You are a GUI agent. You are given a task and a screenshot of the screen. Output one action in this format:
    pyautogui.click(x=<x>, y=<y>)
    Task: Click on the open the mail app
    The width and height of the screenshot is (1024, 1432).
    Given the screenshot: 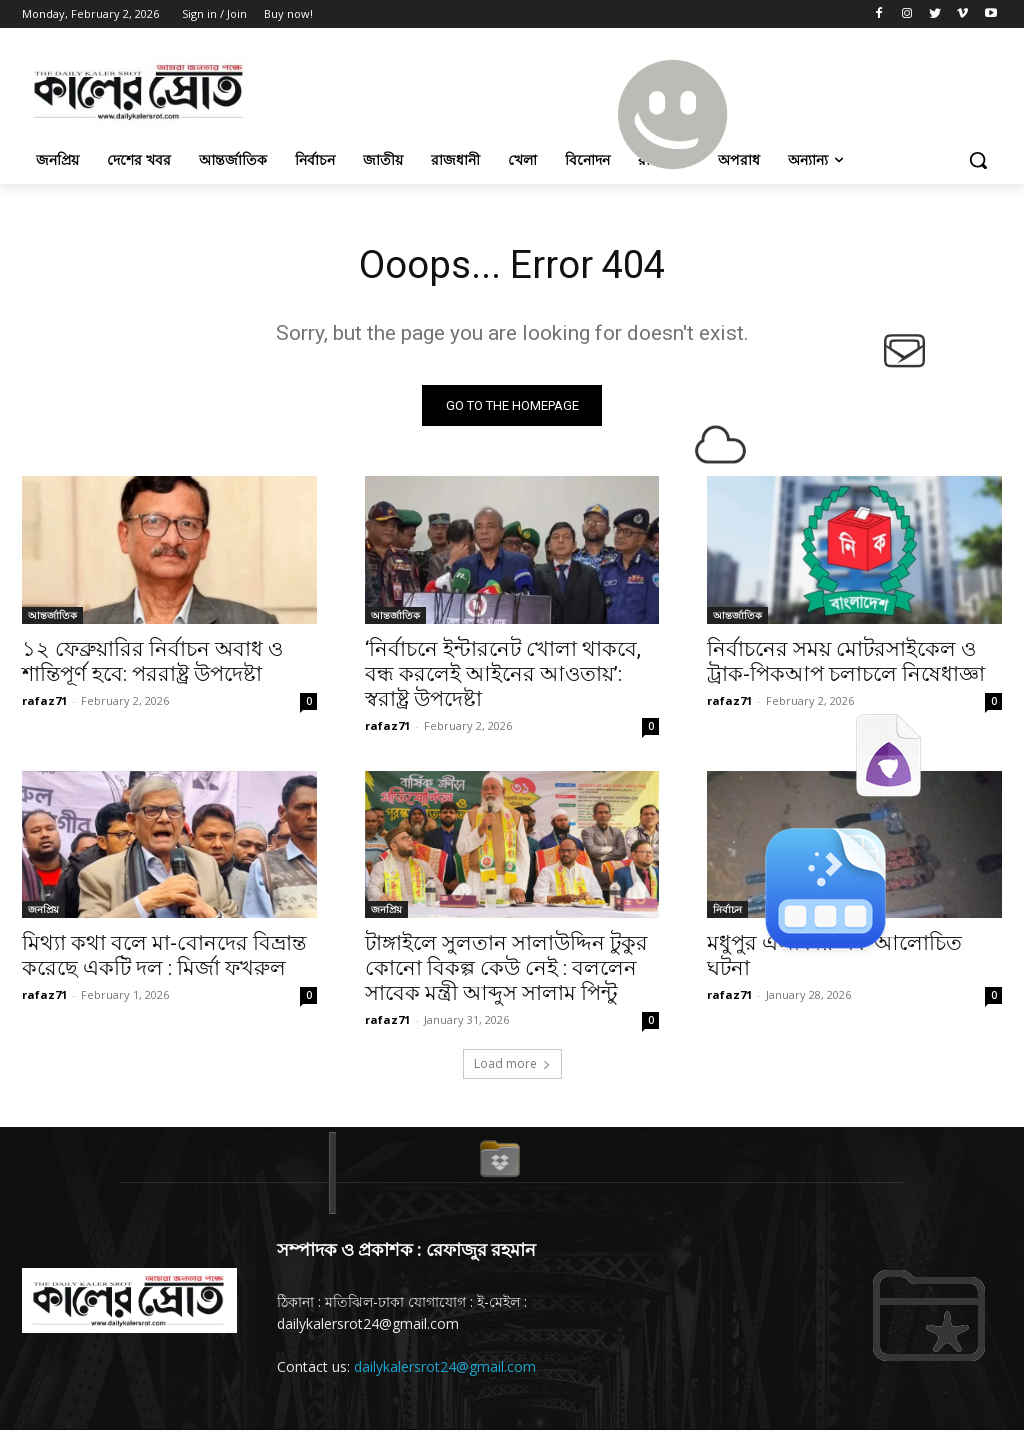 What is the action you would take?
    pyautogui.click(x=904, y=349)
    